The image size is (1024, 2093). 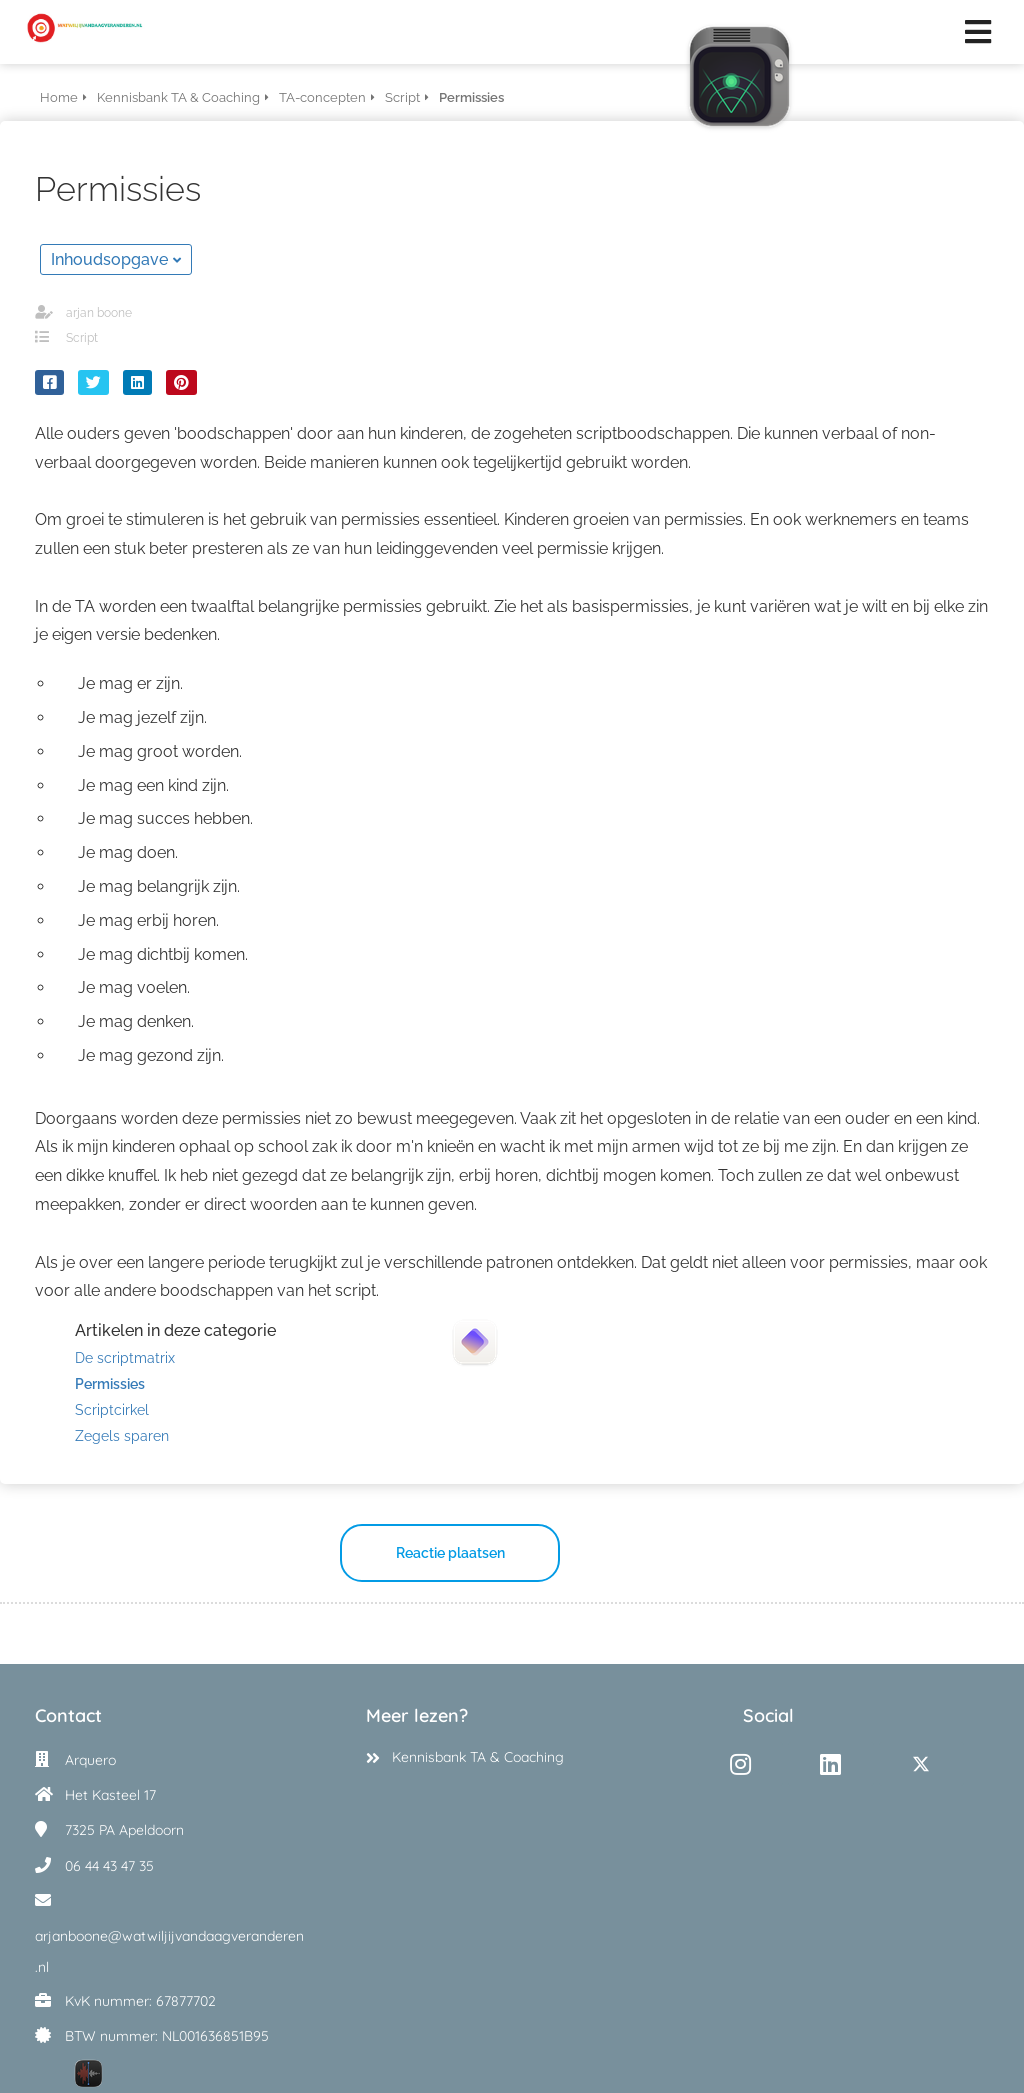 I want to click on open proton pass password manager, so click(x=475, y=1342).